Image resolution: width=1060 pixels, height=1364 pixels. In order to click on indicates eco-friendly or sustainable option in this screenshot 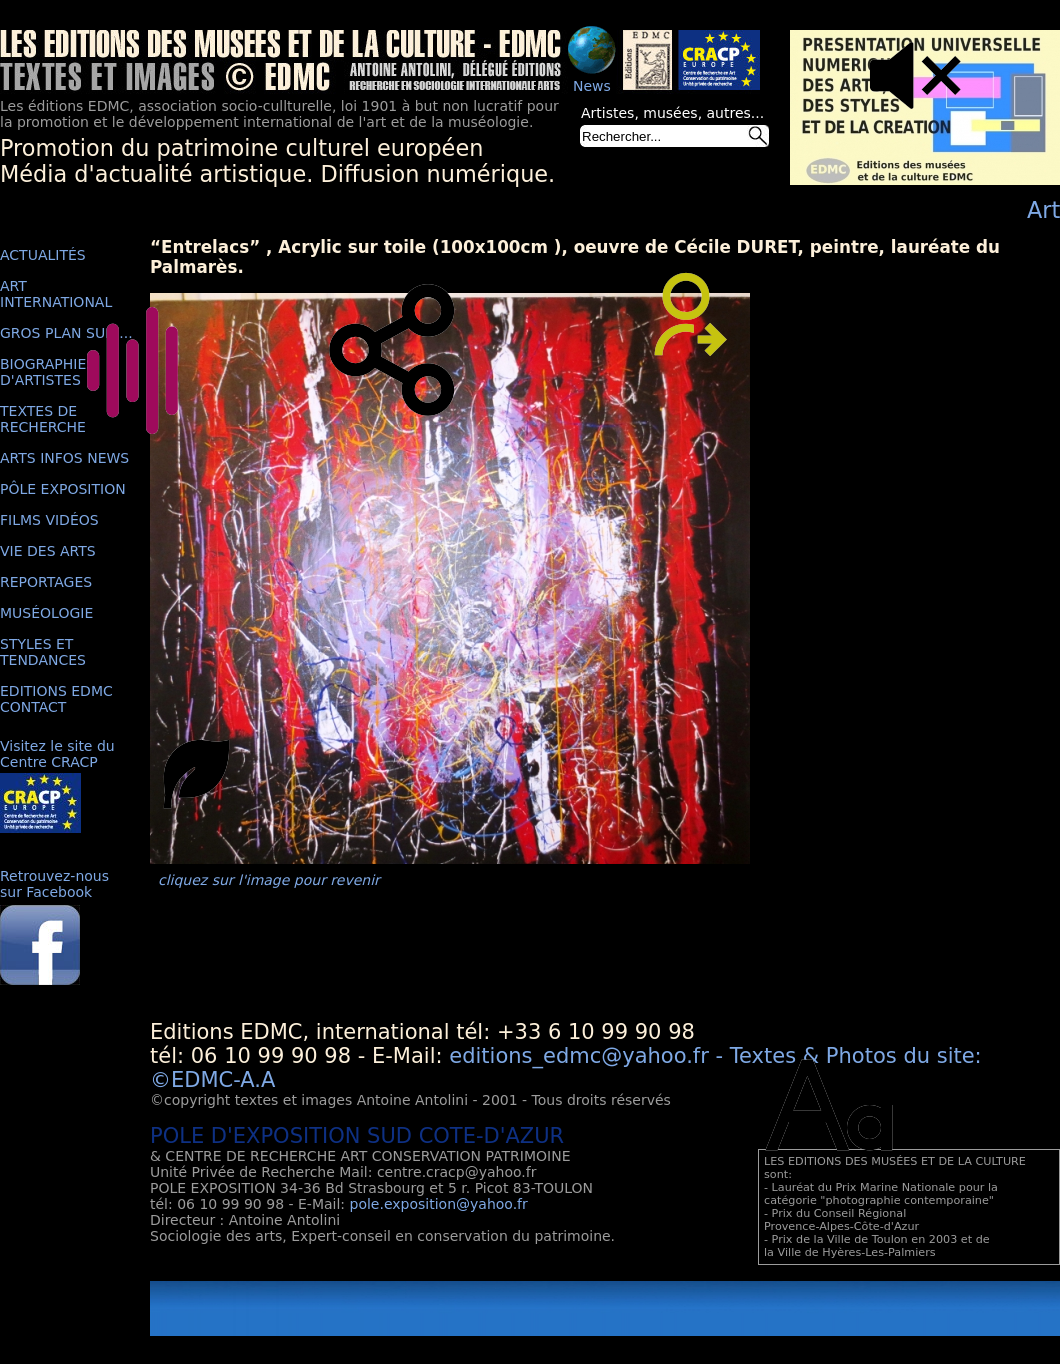, I will do `click(196, 772)`.